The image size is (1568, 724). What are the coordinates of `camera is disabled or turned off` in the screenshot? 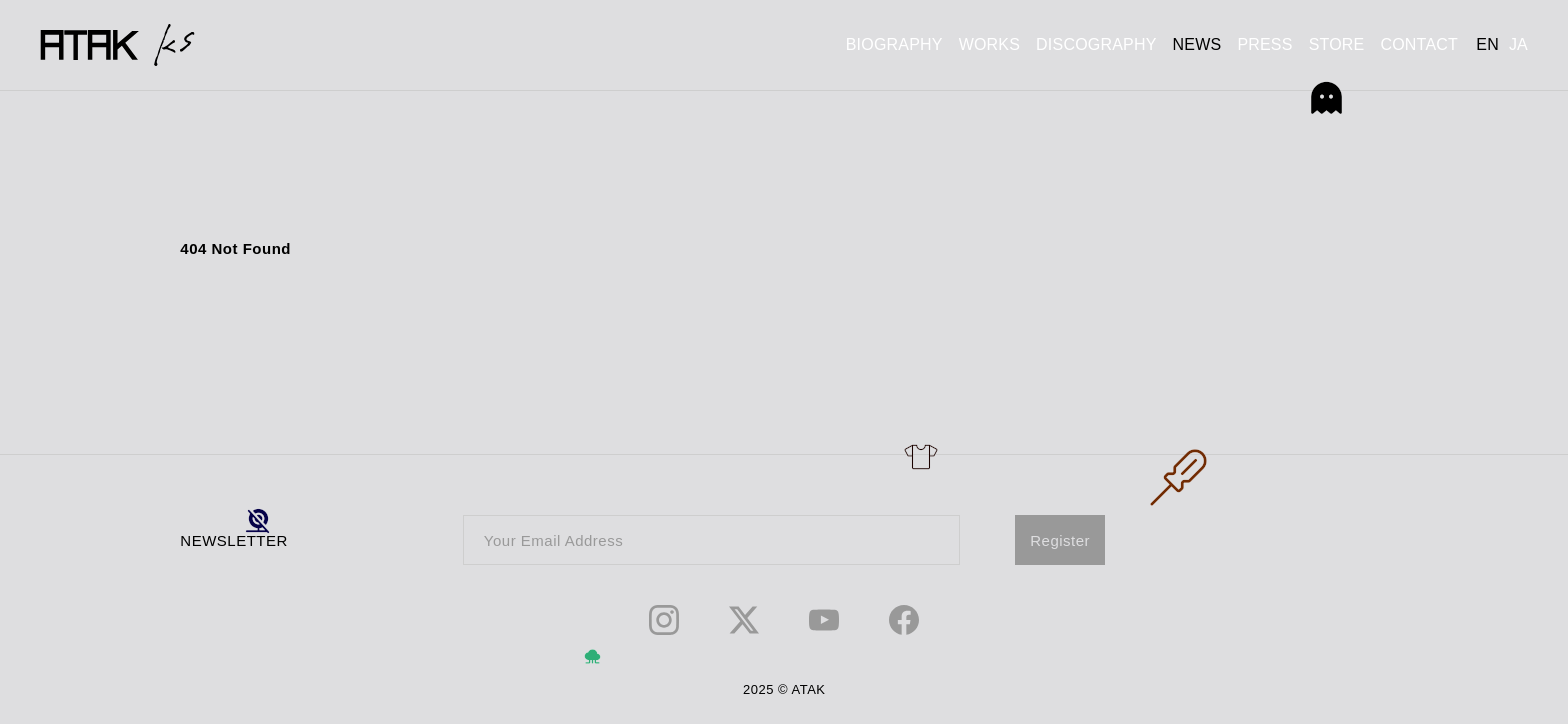 It's located at (258, 521).